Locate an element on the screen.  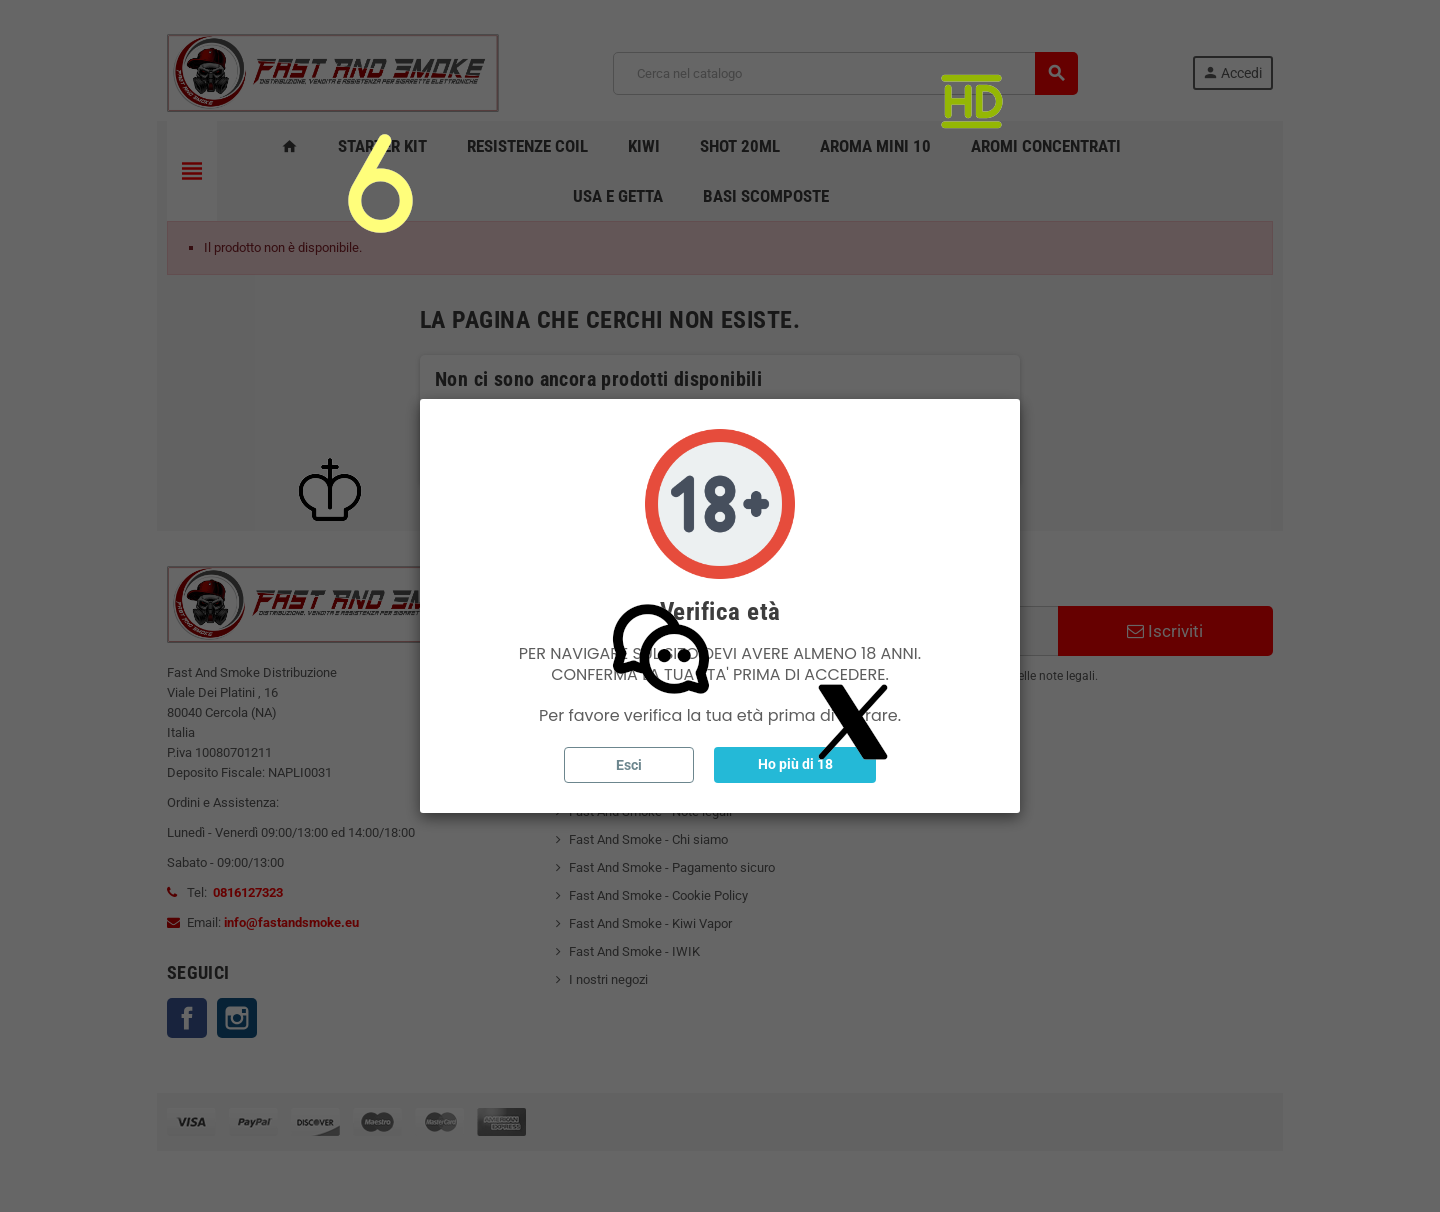
indicates step six in a multi-step process is located at coordinates (380, 183).